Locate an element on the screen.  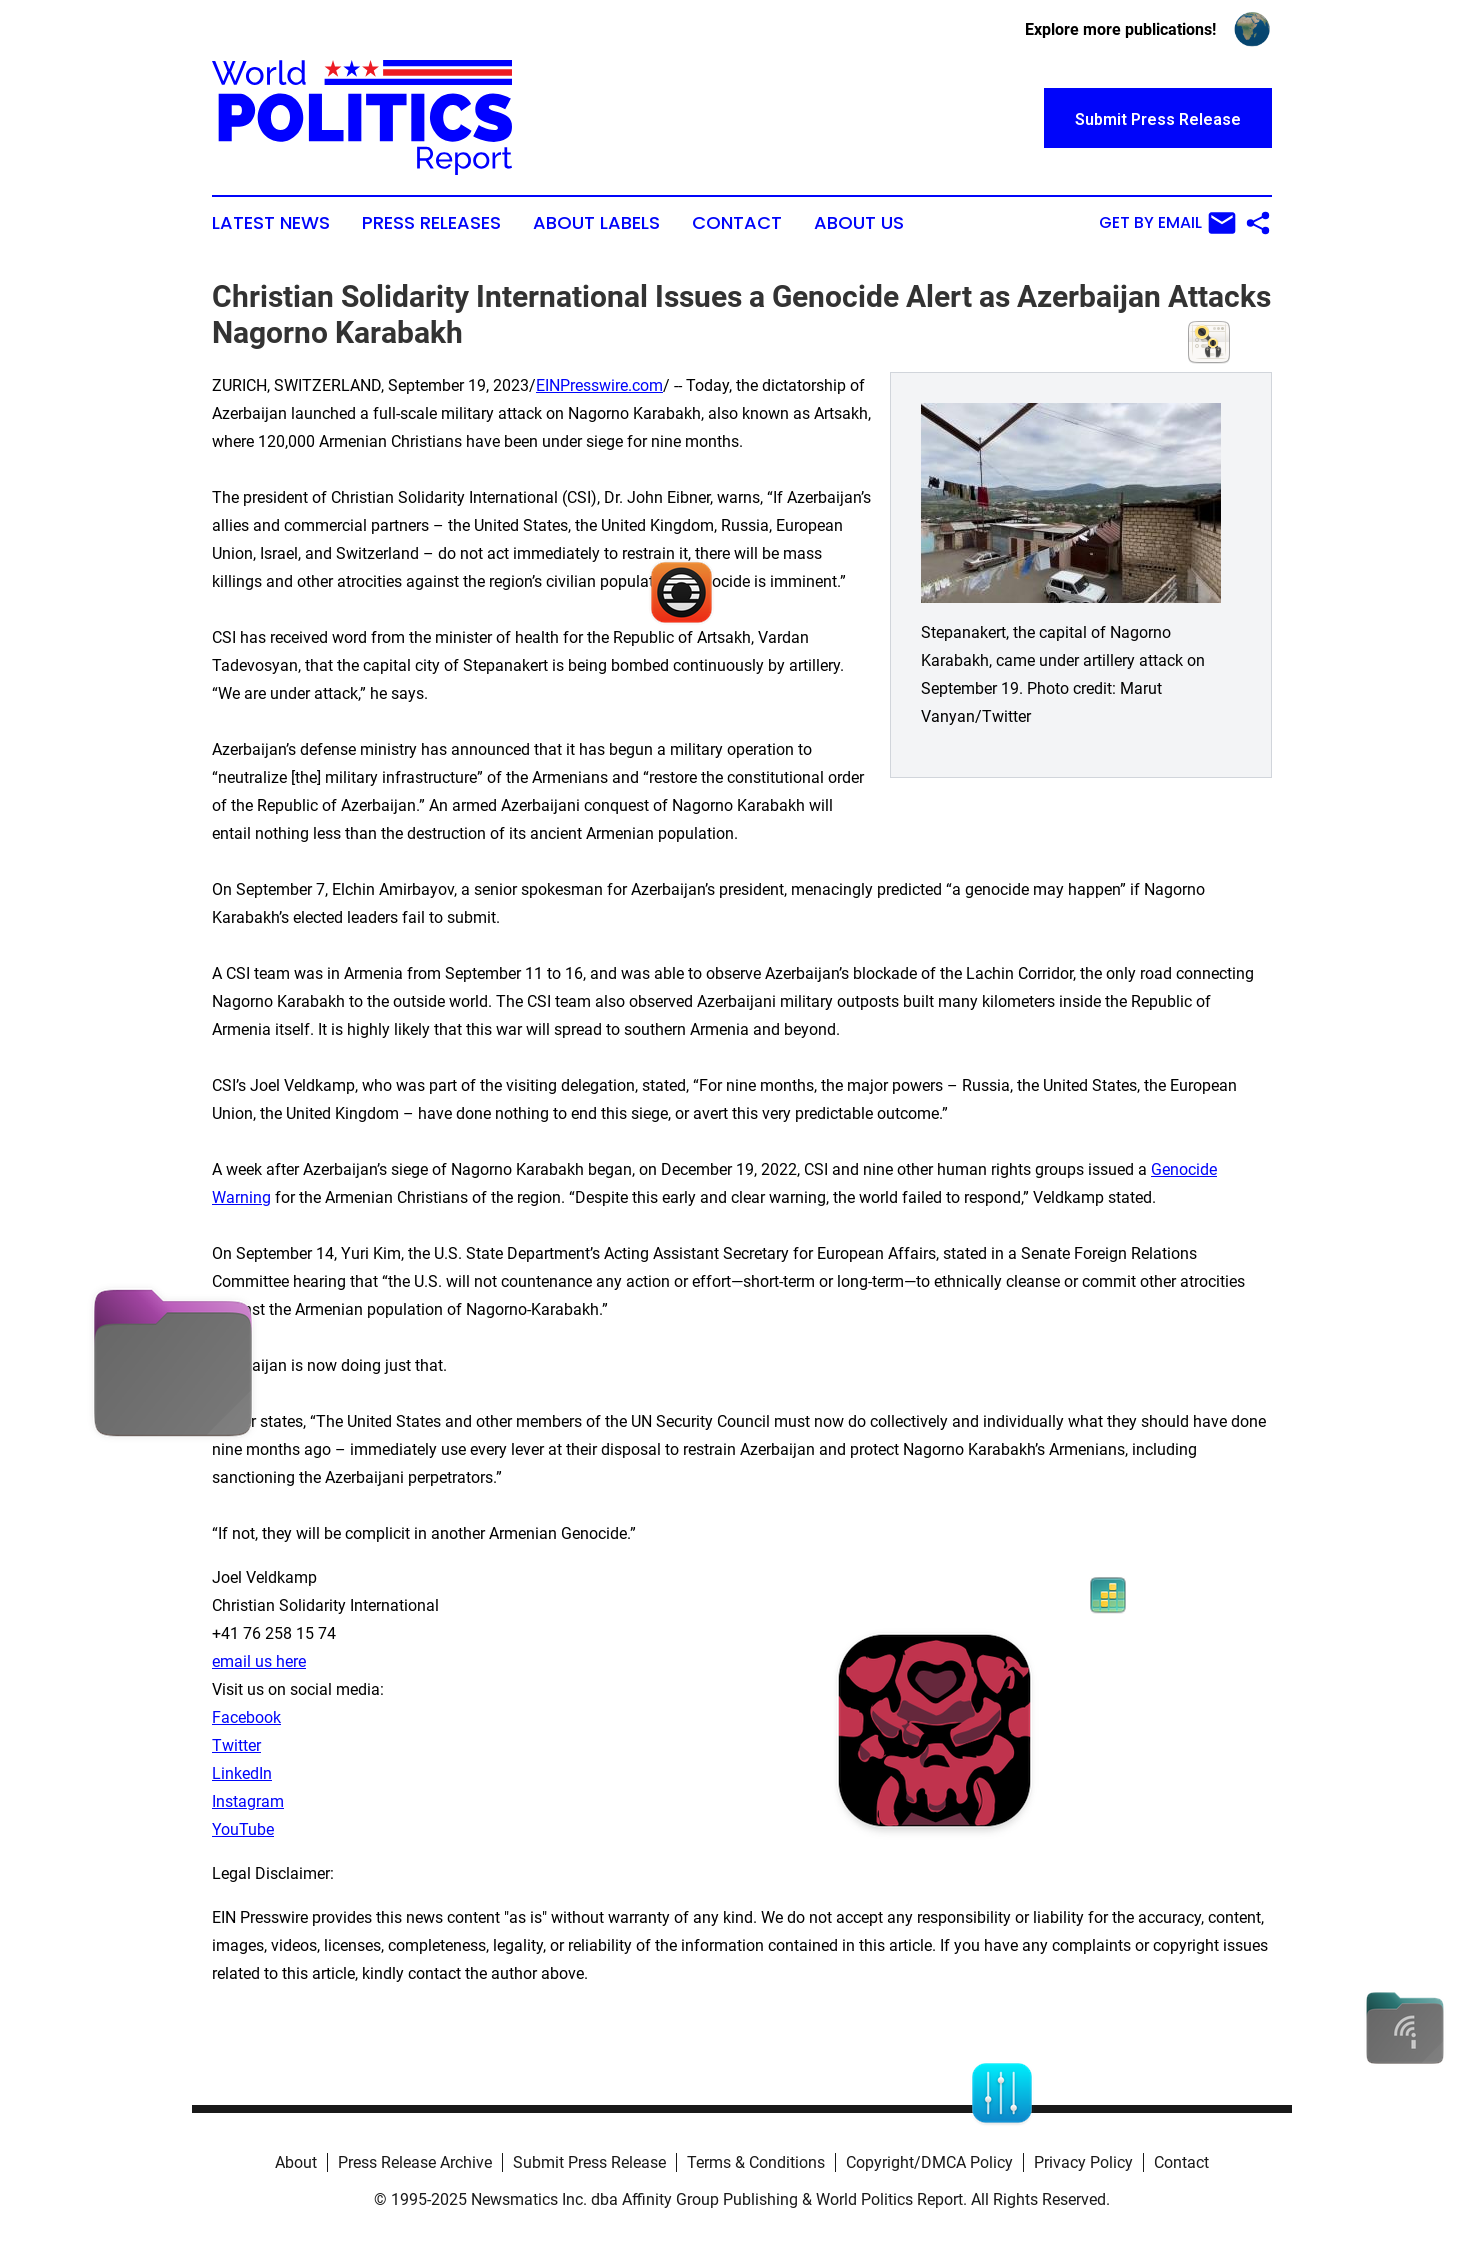
launch aperture desk job game is located at coordinates (681, 592).